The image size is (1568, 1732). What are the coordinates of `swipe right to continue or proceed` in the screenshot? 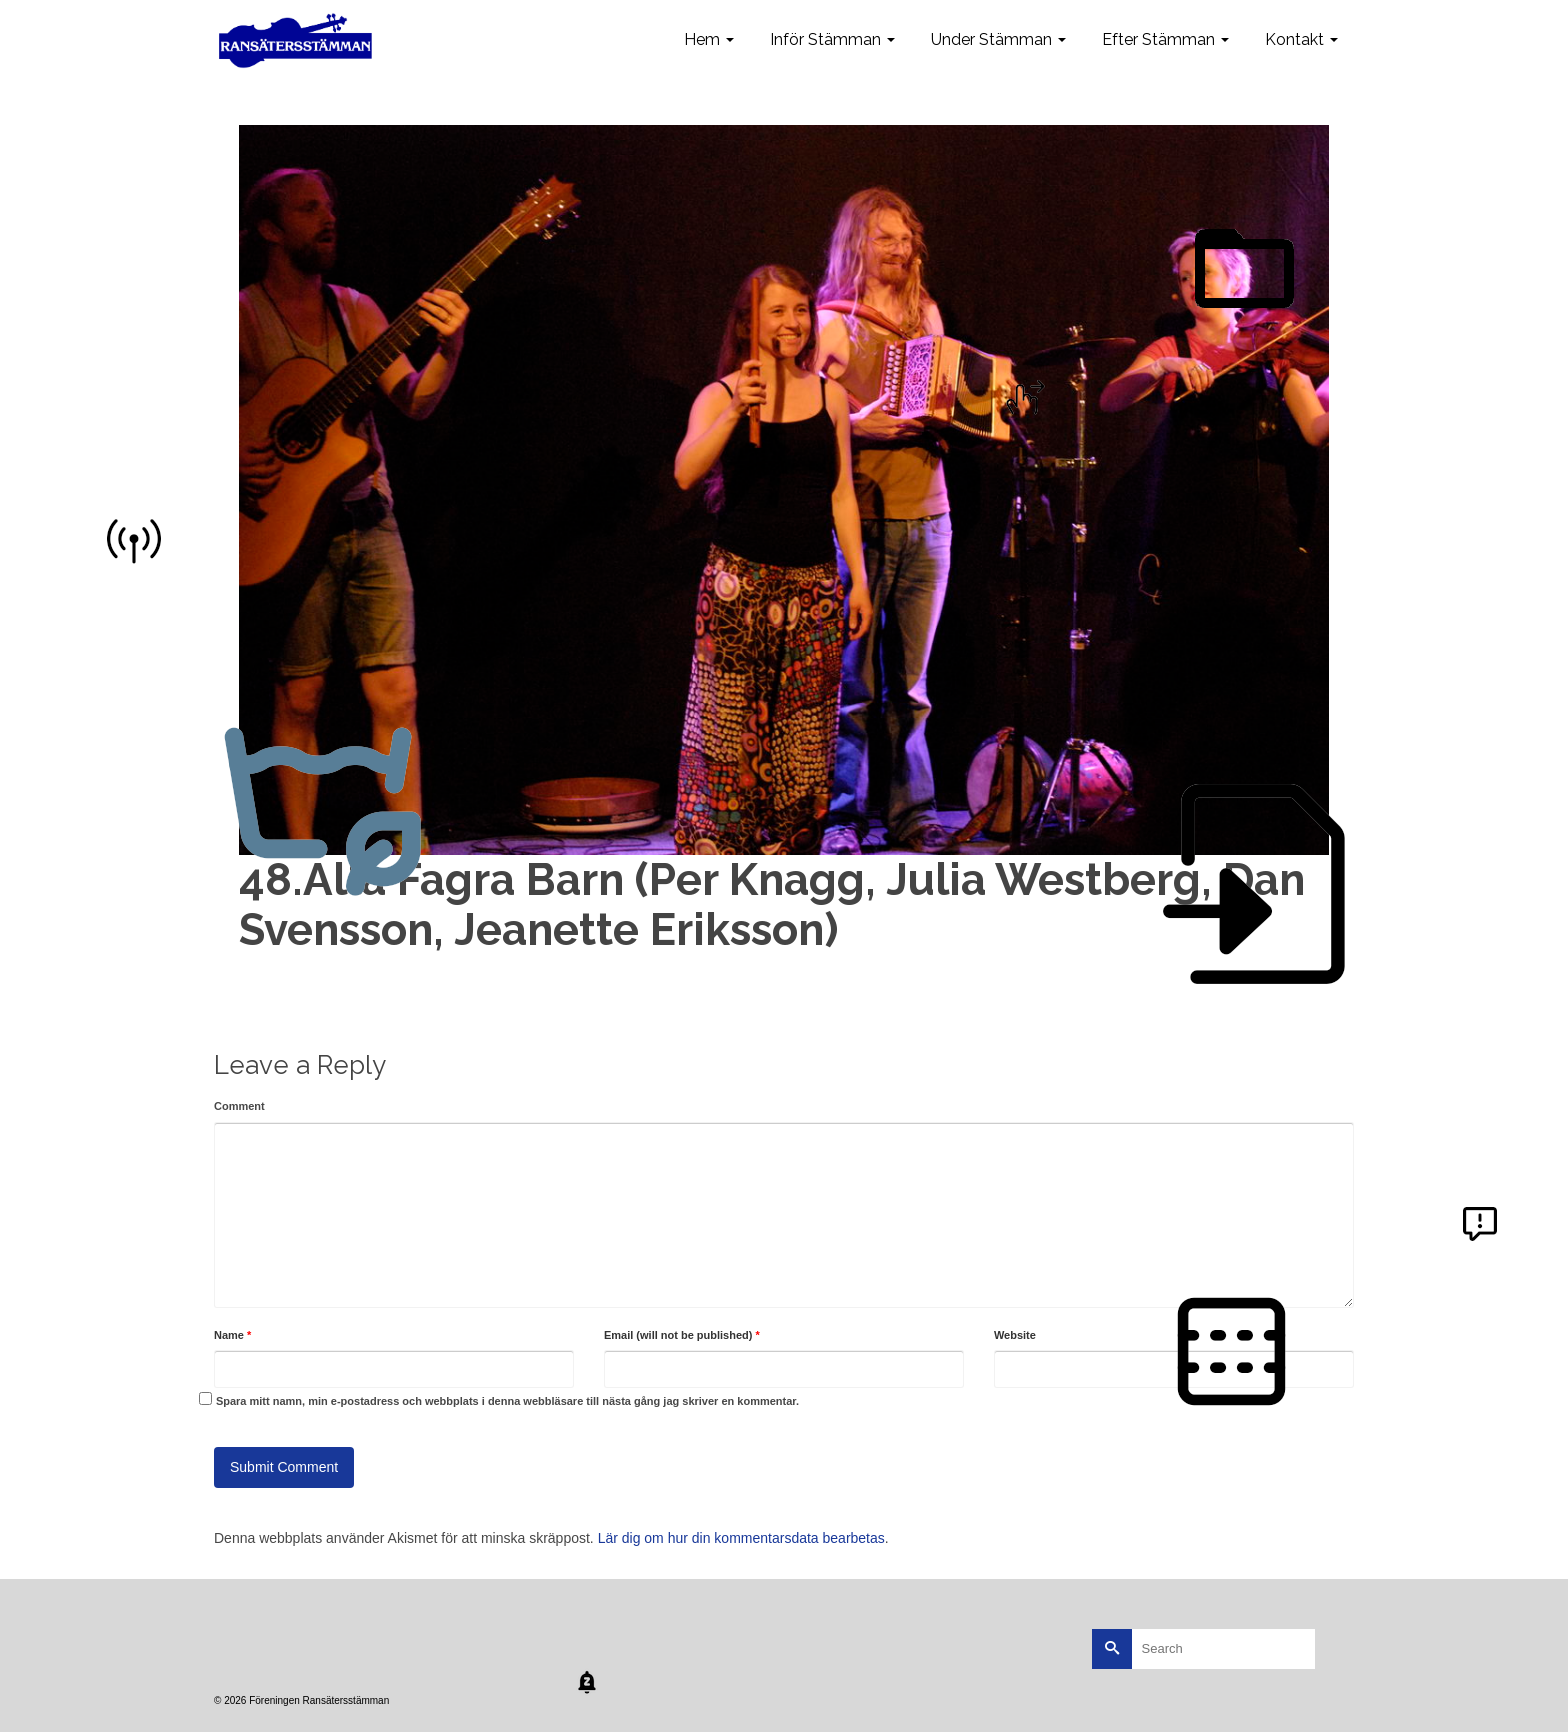 It's located at (1023, 398).